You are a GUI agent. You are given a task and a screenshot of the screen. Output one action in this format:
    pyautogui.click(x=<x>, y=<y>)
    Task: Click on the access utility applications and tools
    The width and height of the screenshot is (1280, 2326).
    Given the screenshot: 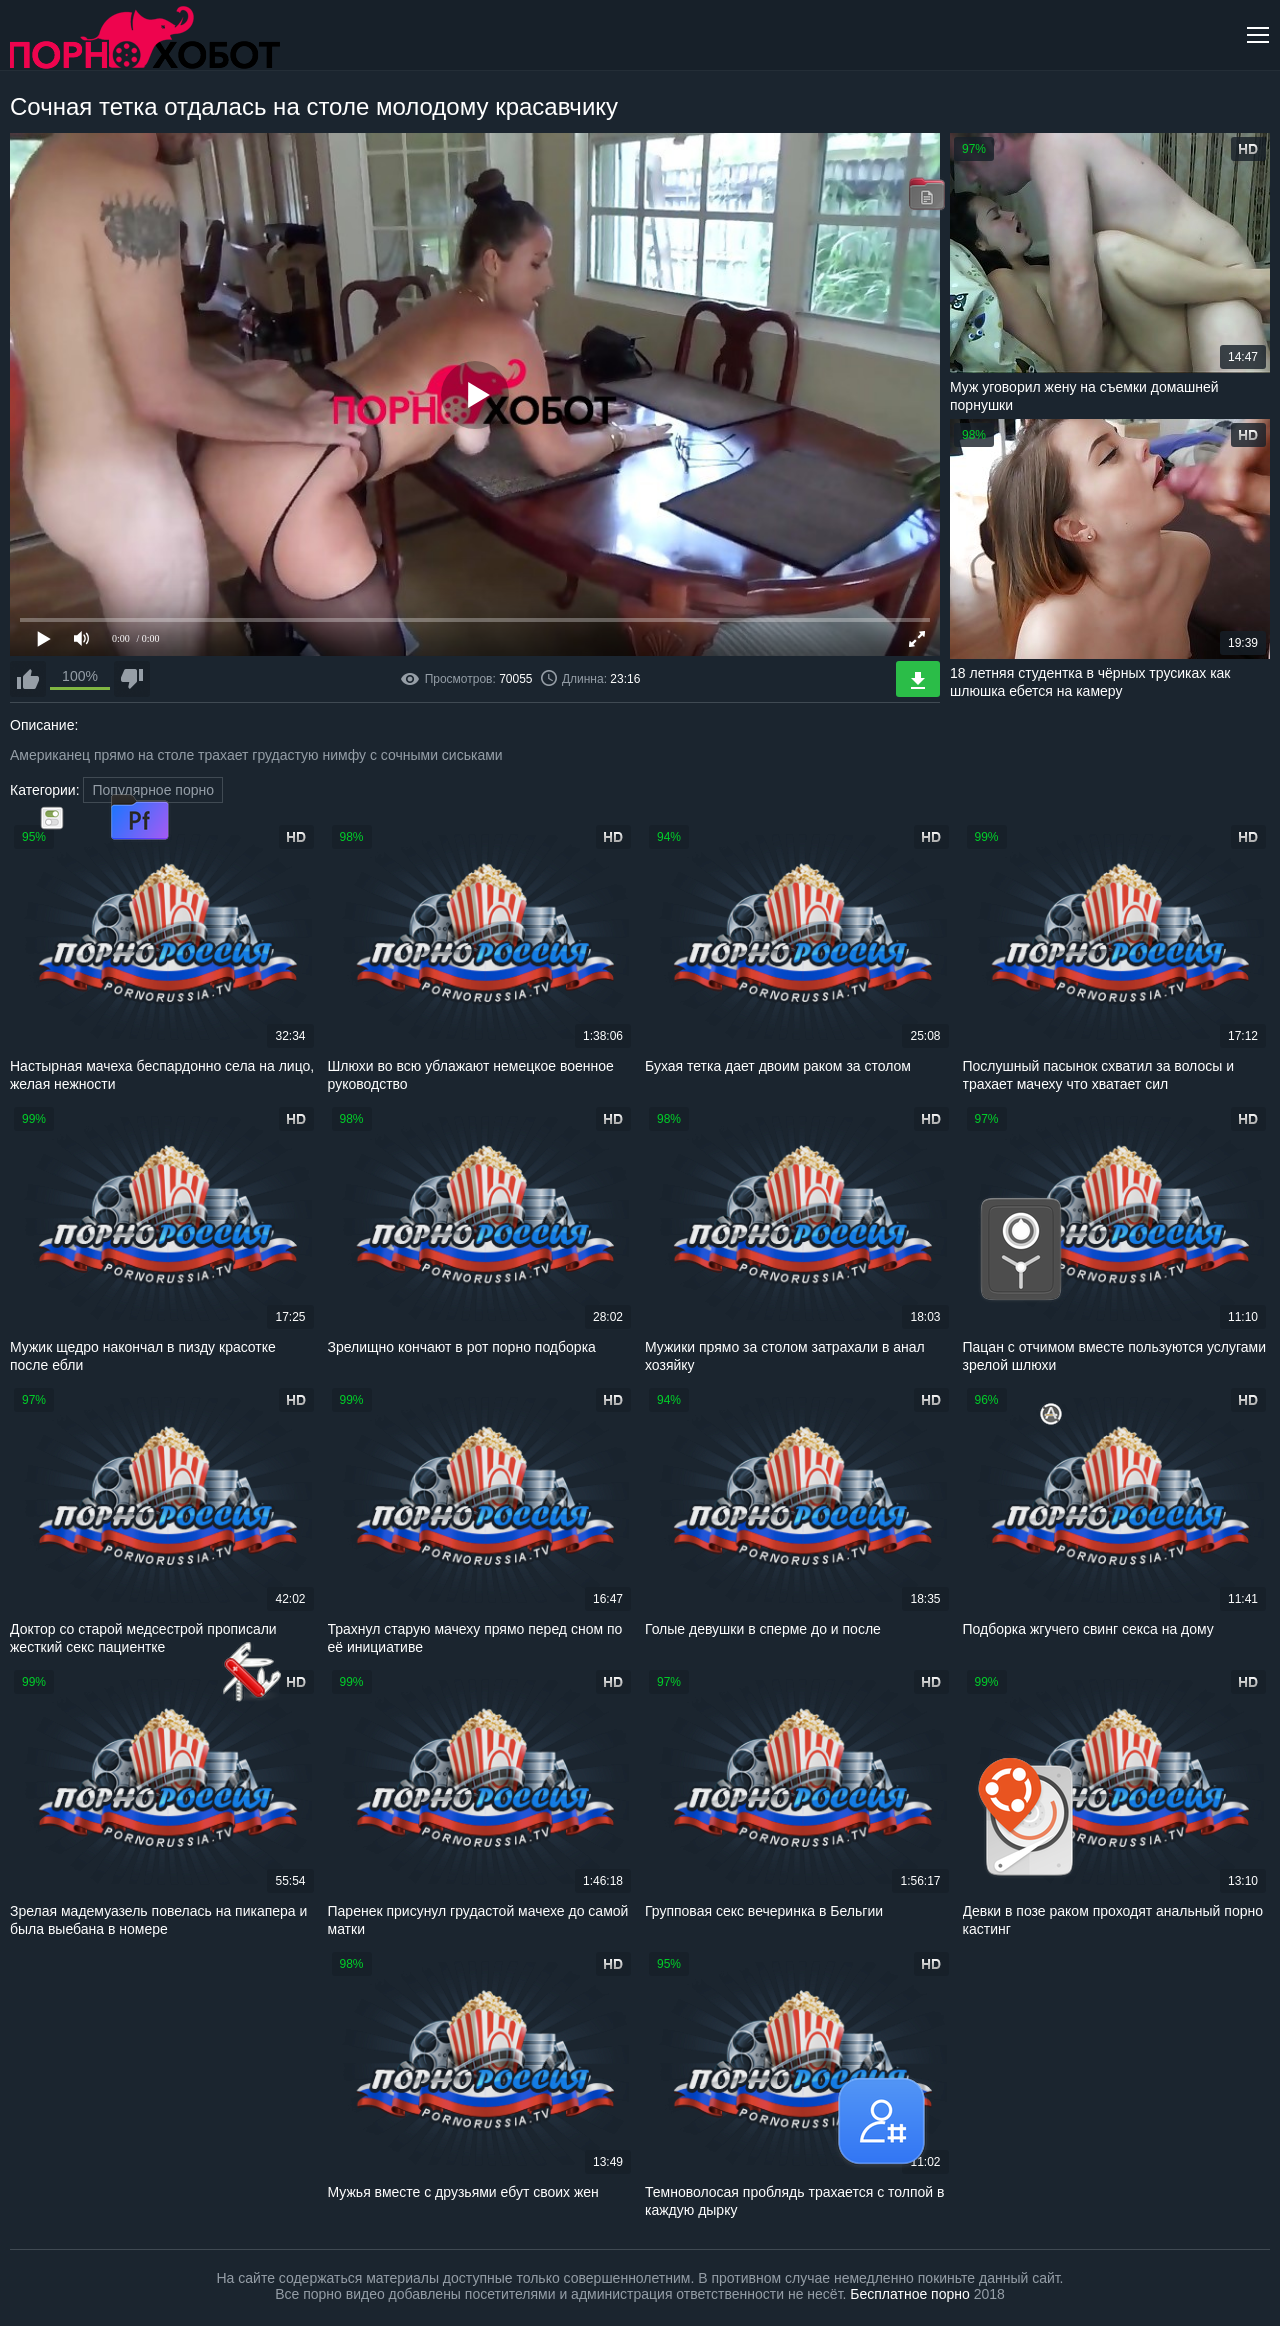 What is the action you would take?
    pyautogui.click(x=251, y=1672)
    